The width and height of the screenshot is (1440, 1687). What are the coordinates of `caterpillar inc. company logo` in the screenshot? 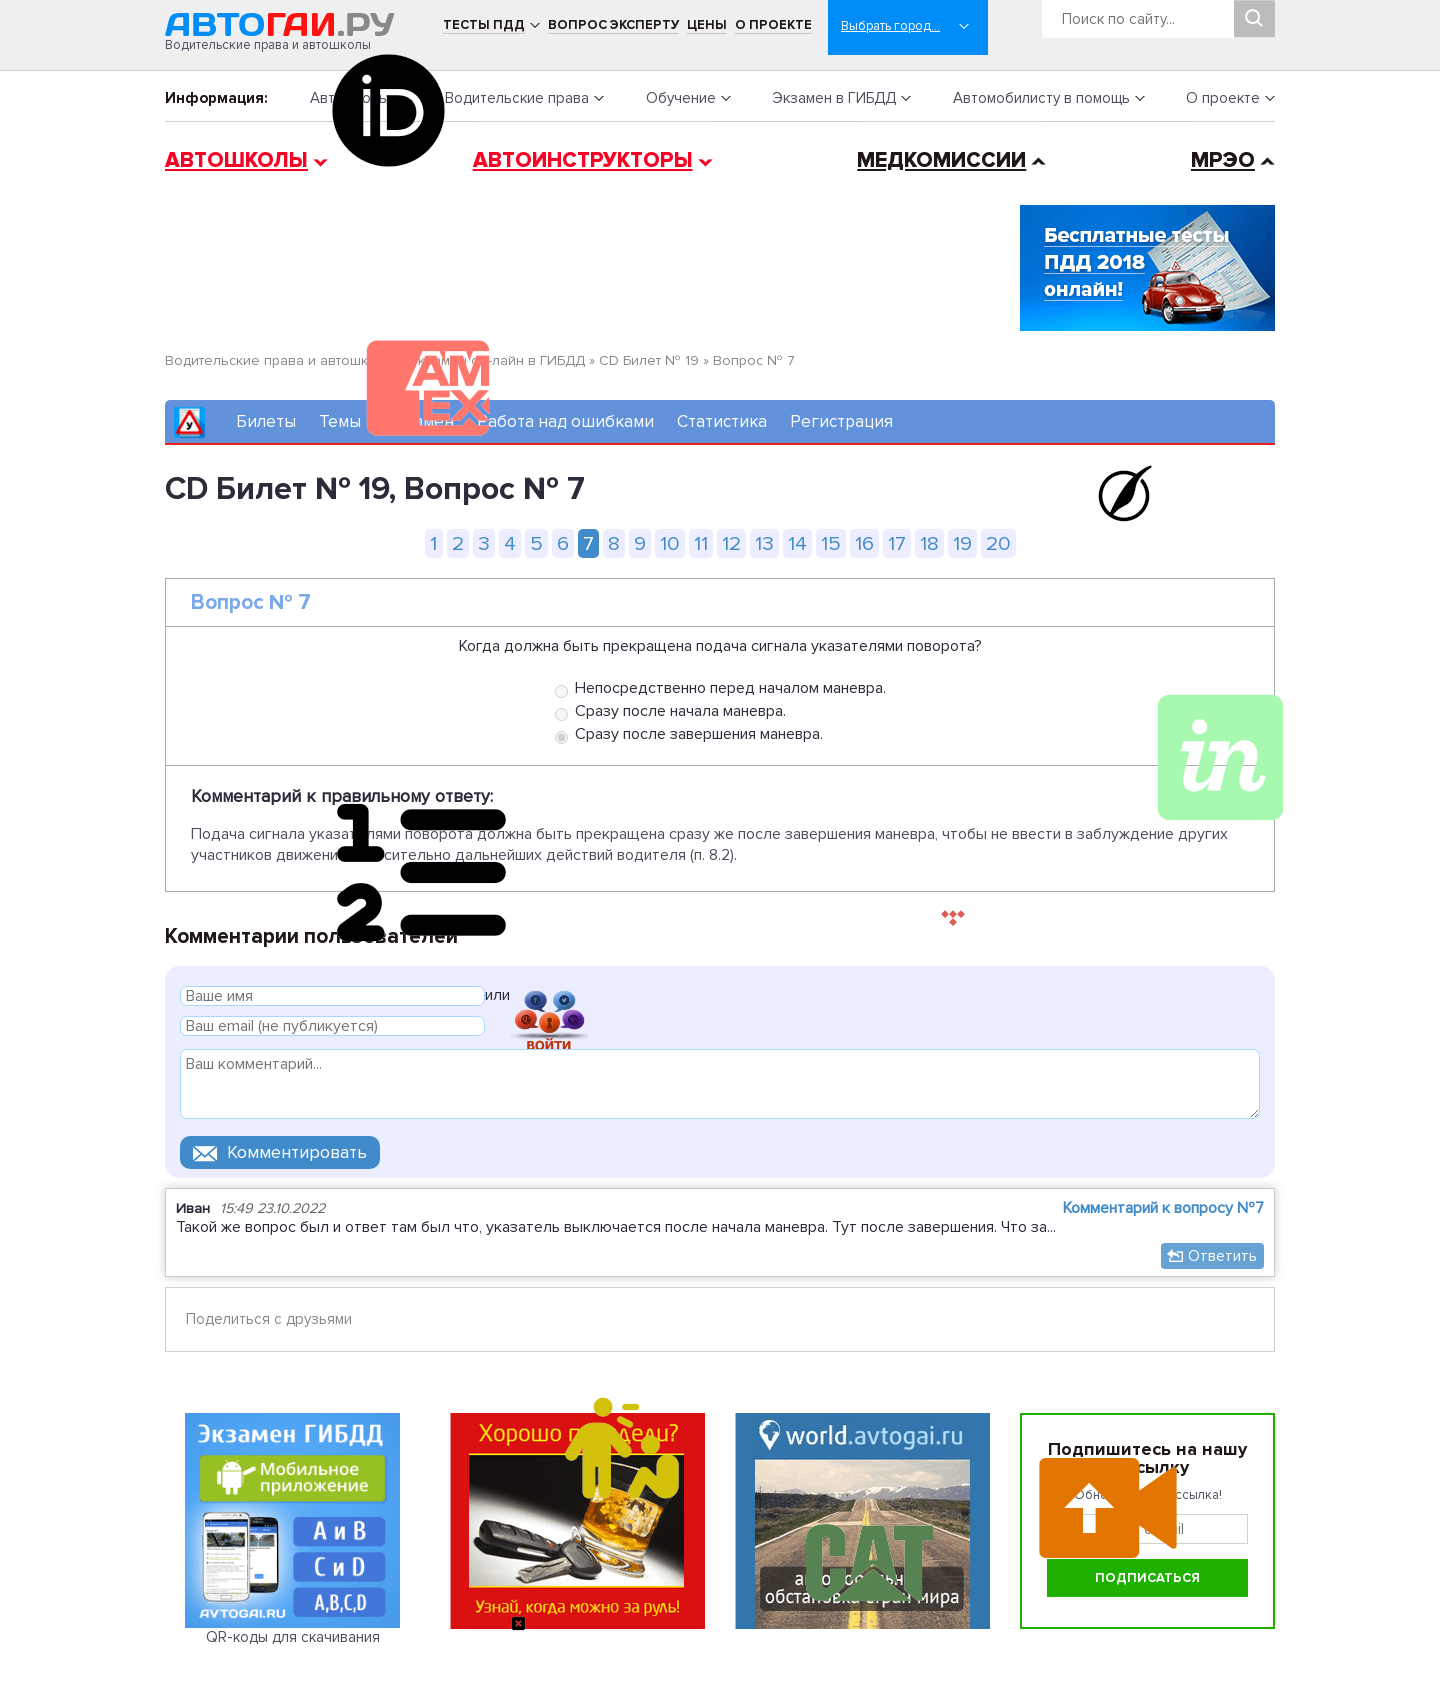 It's located at (869, 1562).